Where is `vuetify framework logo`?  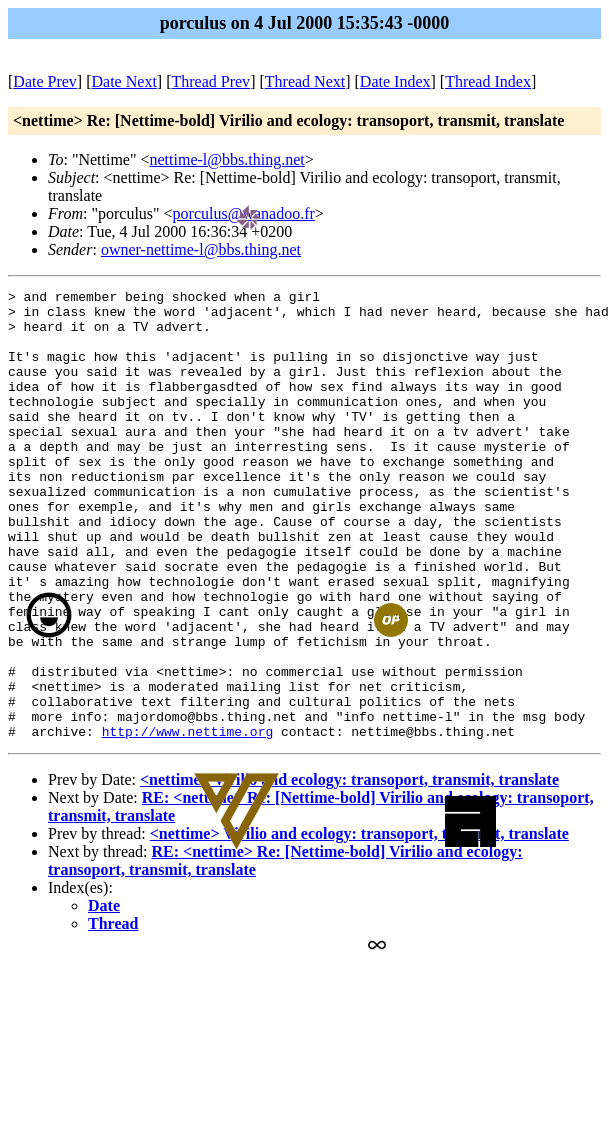 vuetify framework logo is located at coordinates (236, 811).